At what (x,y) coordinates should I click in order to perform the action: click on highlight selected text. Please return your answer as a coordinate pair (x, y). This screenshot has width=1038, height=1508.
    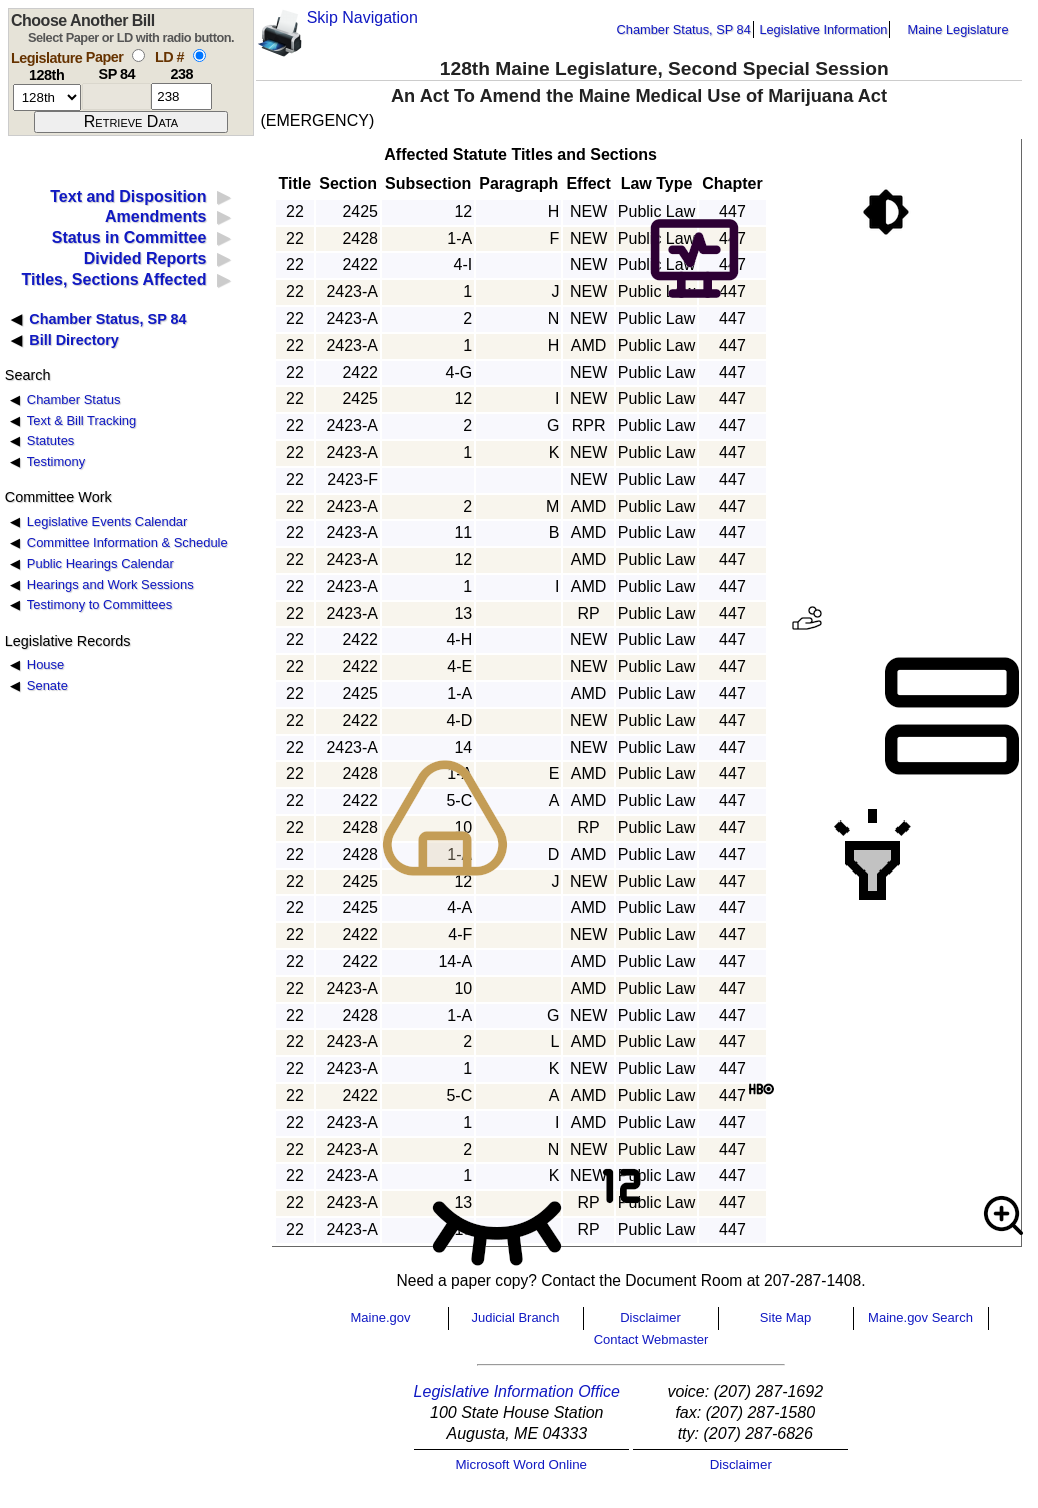
    Looking at the image, I should click on (872, 854).